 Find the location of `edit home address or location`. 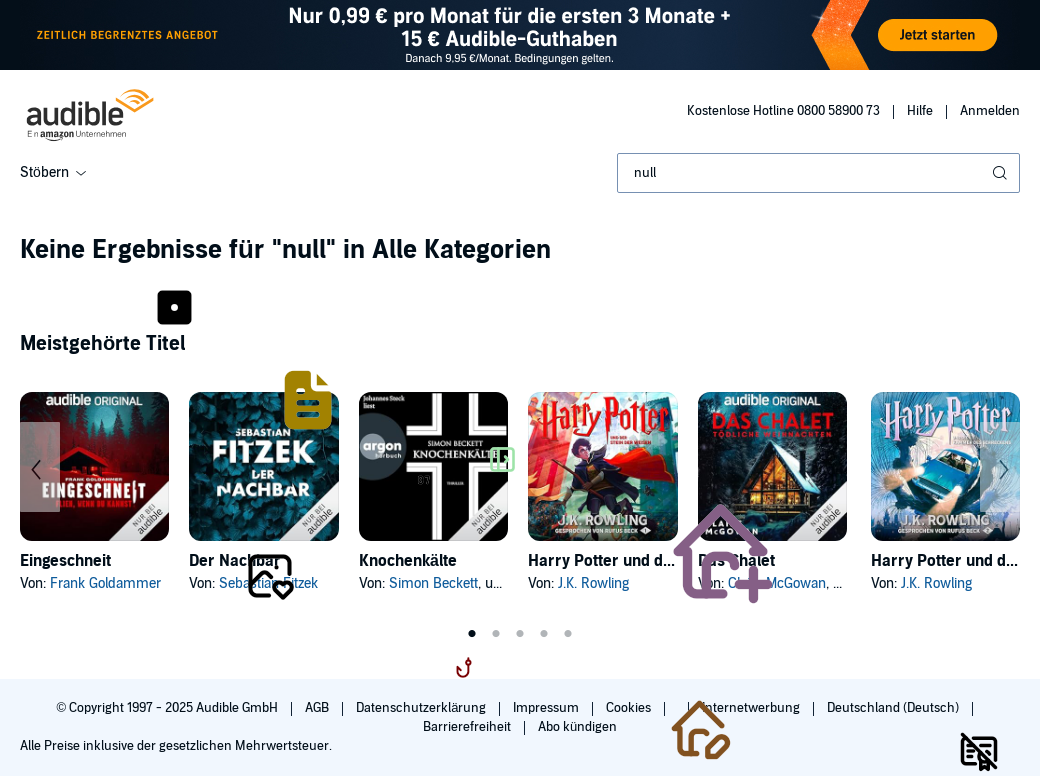

edit home address or location is located at coordinates (699, 728).